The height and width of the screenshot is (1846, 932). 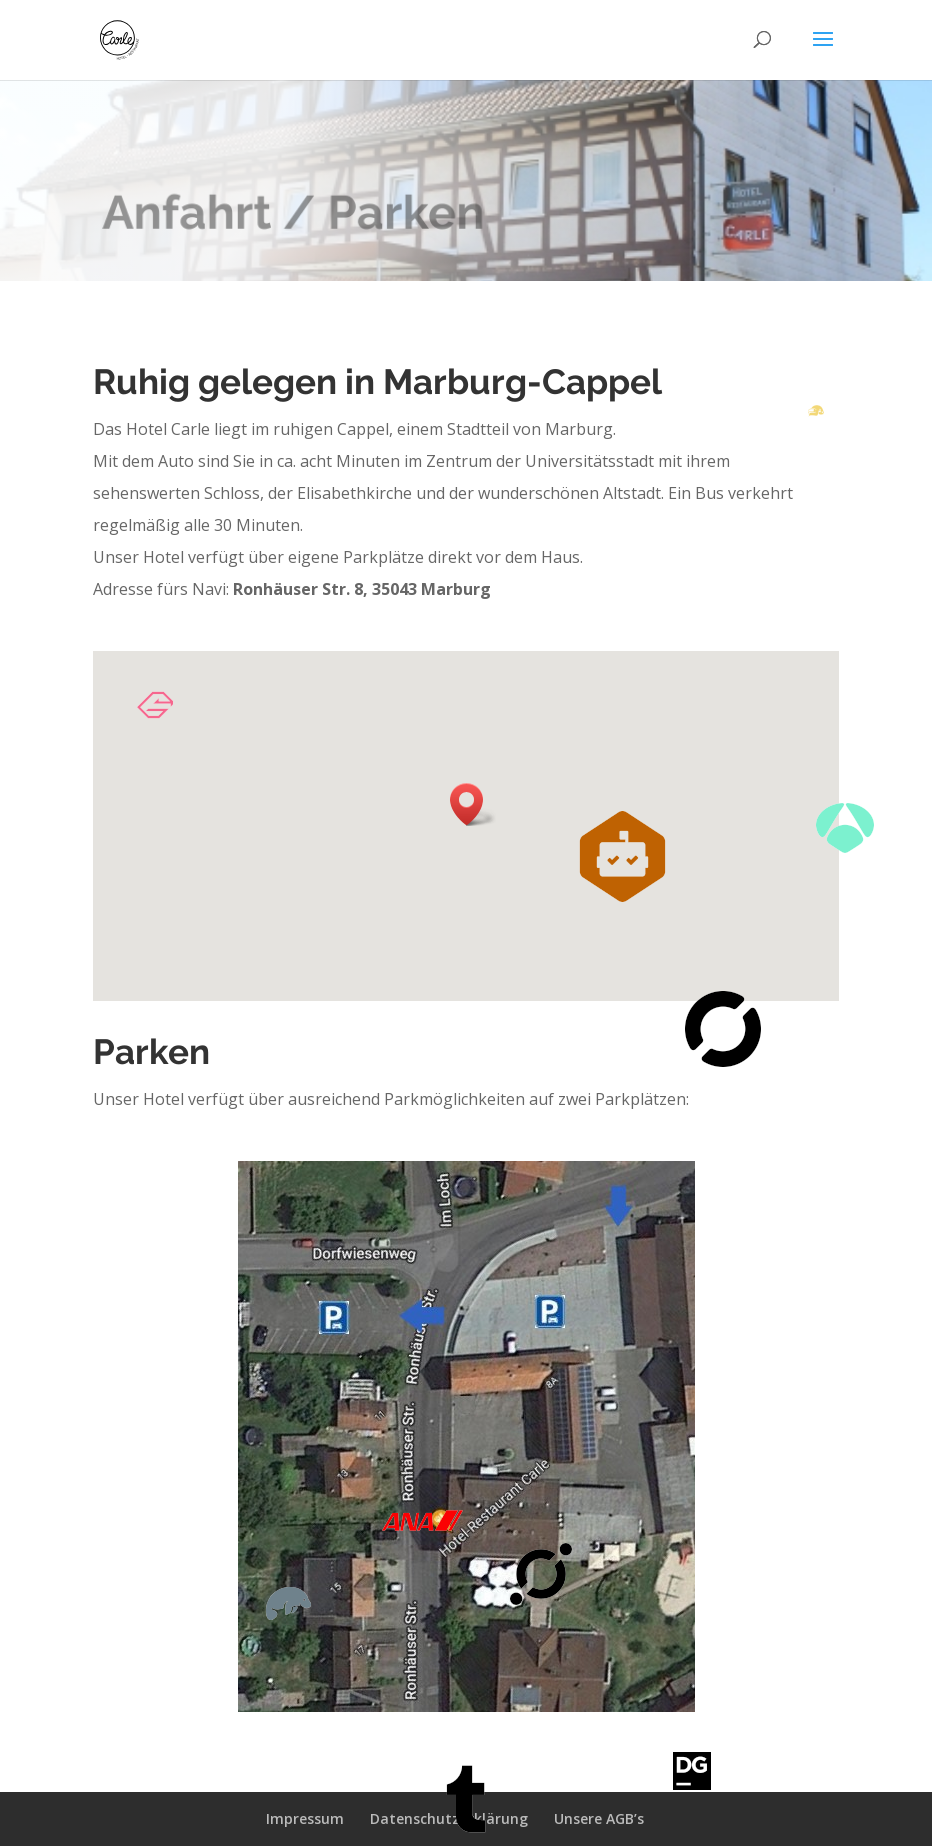 I want to click on GitHub Dependabot automated dependency updates, so click(x=622, y=856).